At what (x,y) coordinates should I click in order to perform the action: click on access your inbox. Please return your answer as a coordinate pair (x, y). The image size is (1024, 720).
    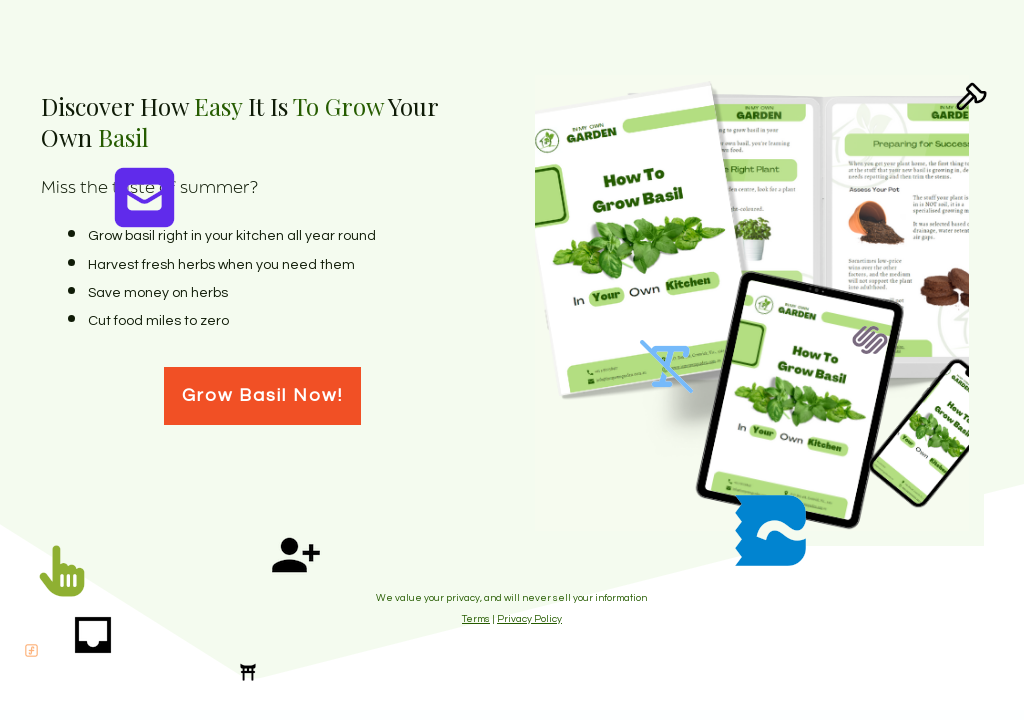
    Looking at the image, I should click on (93, 635).